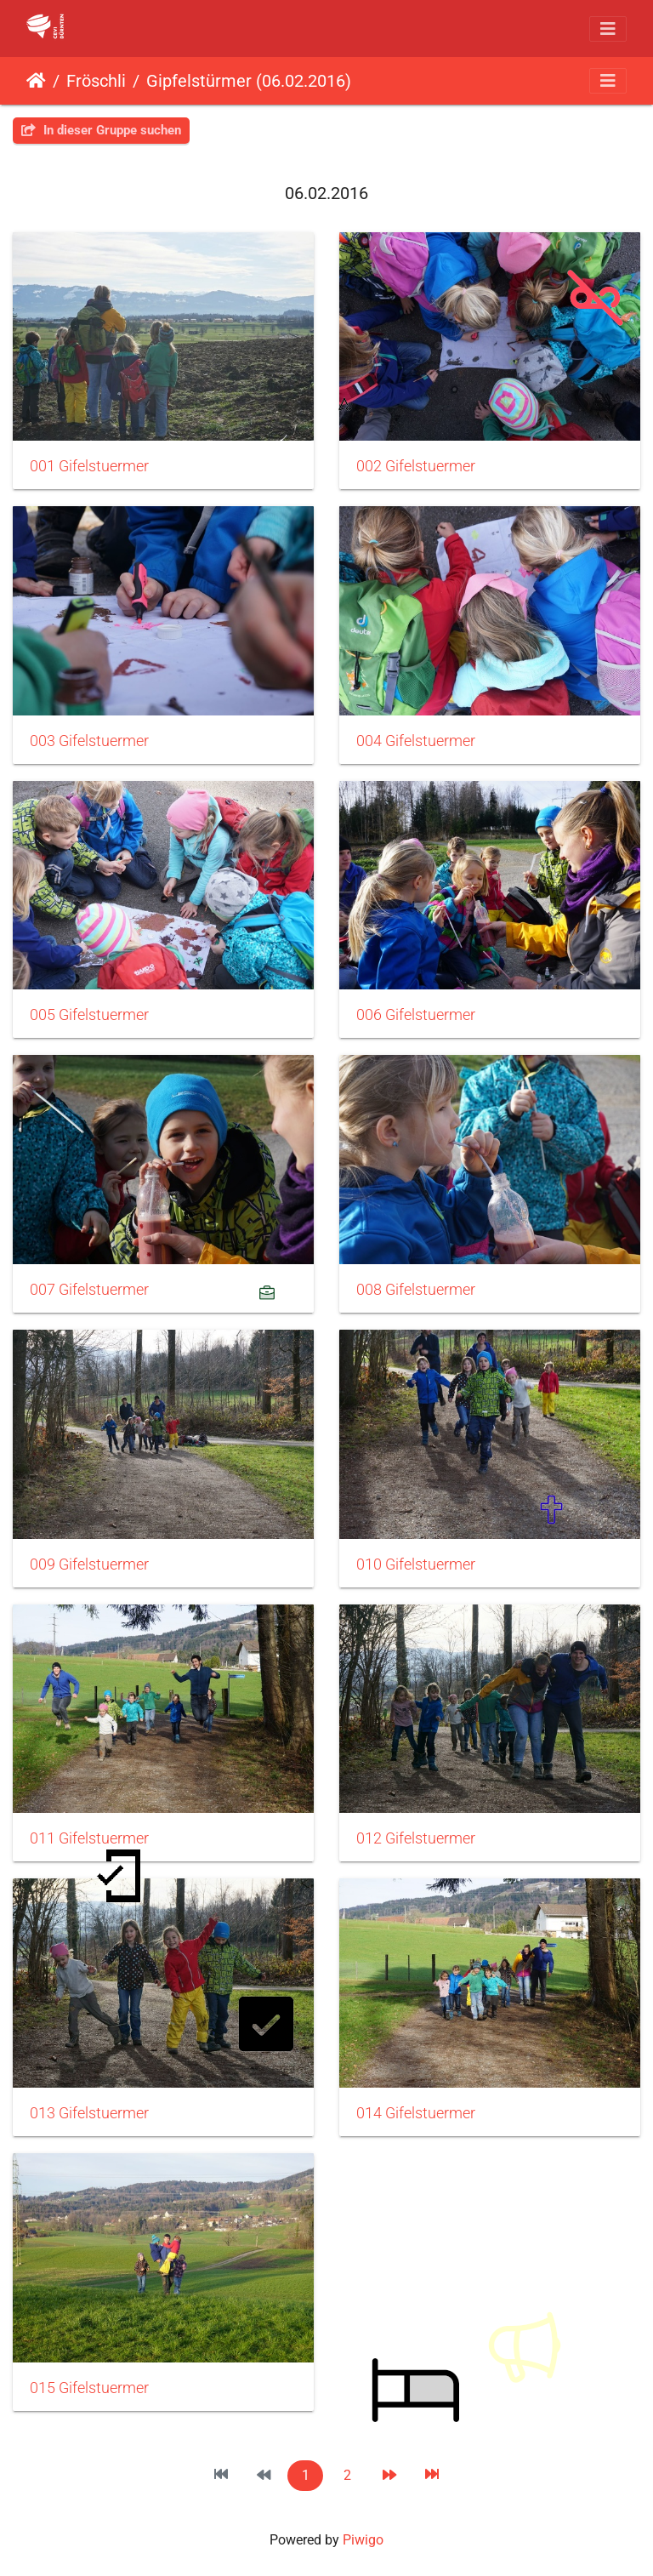 Image resolution: width=653 pixels, height=2576 pixels. I want to click on indicates a religious or faith-based feature, so click(551, 1509).